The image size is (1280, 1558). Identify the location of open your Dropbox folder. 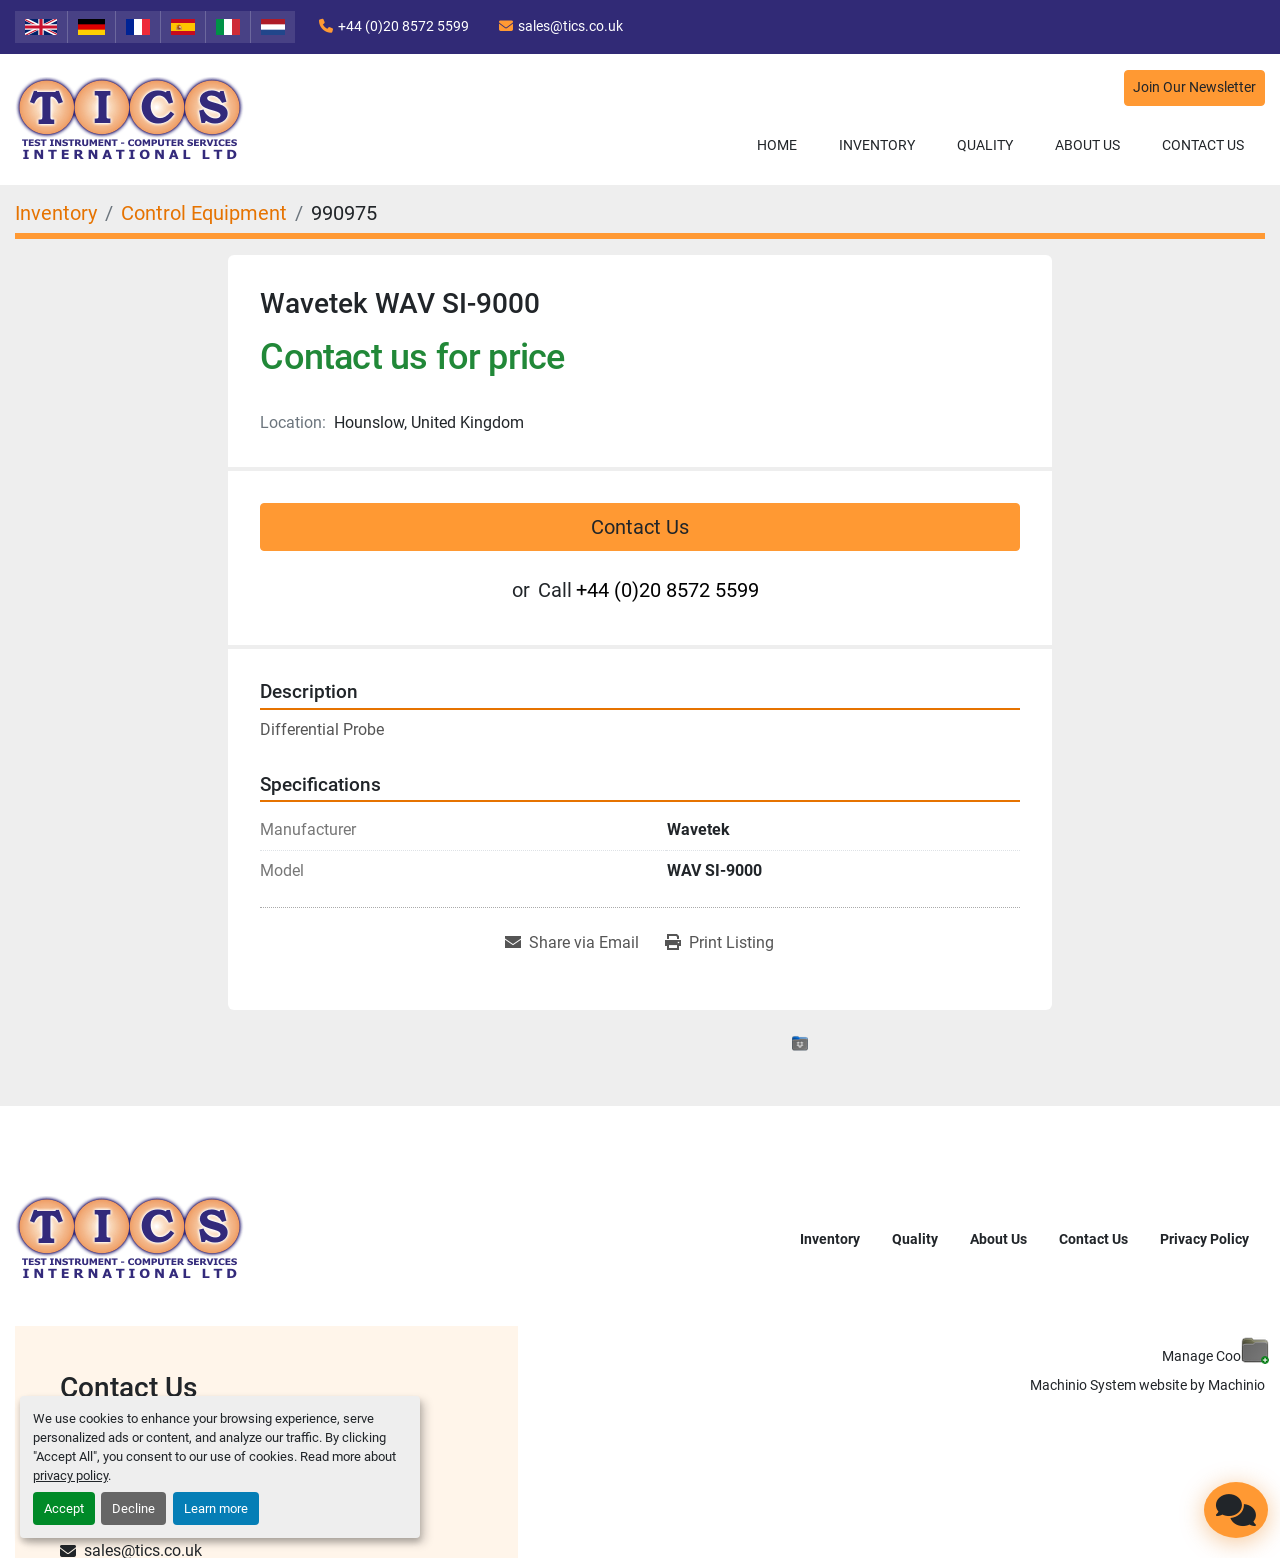
(800, 1043).